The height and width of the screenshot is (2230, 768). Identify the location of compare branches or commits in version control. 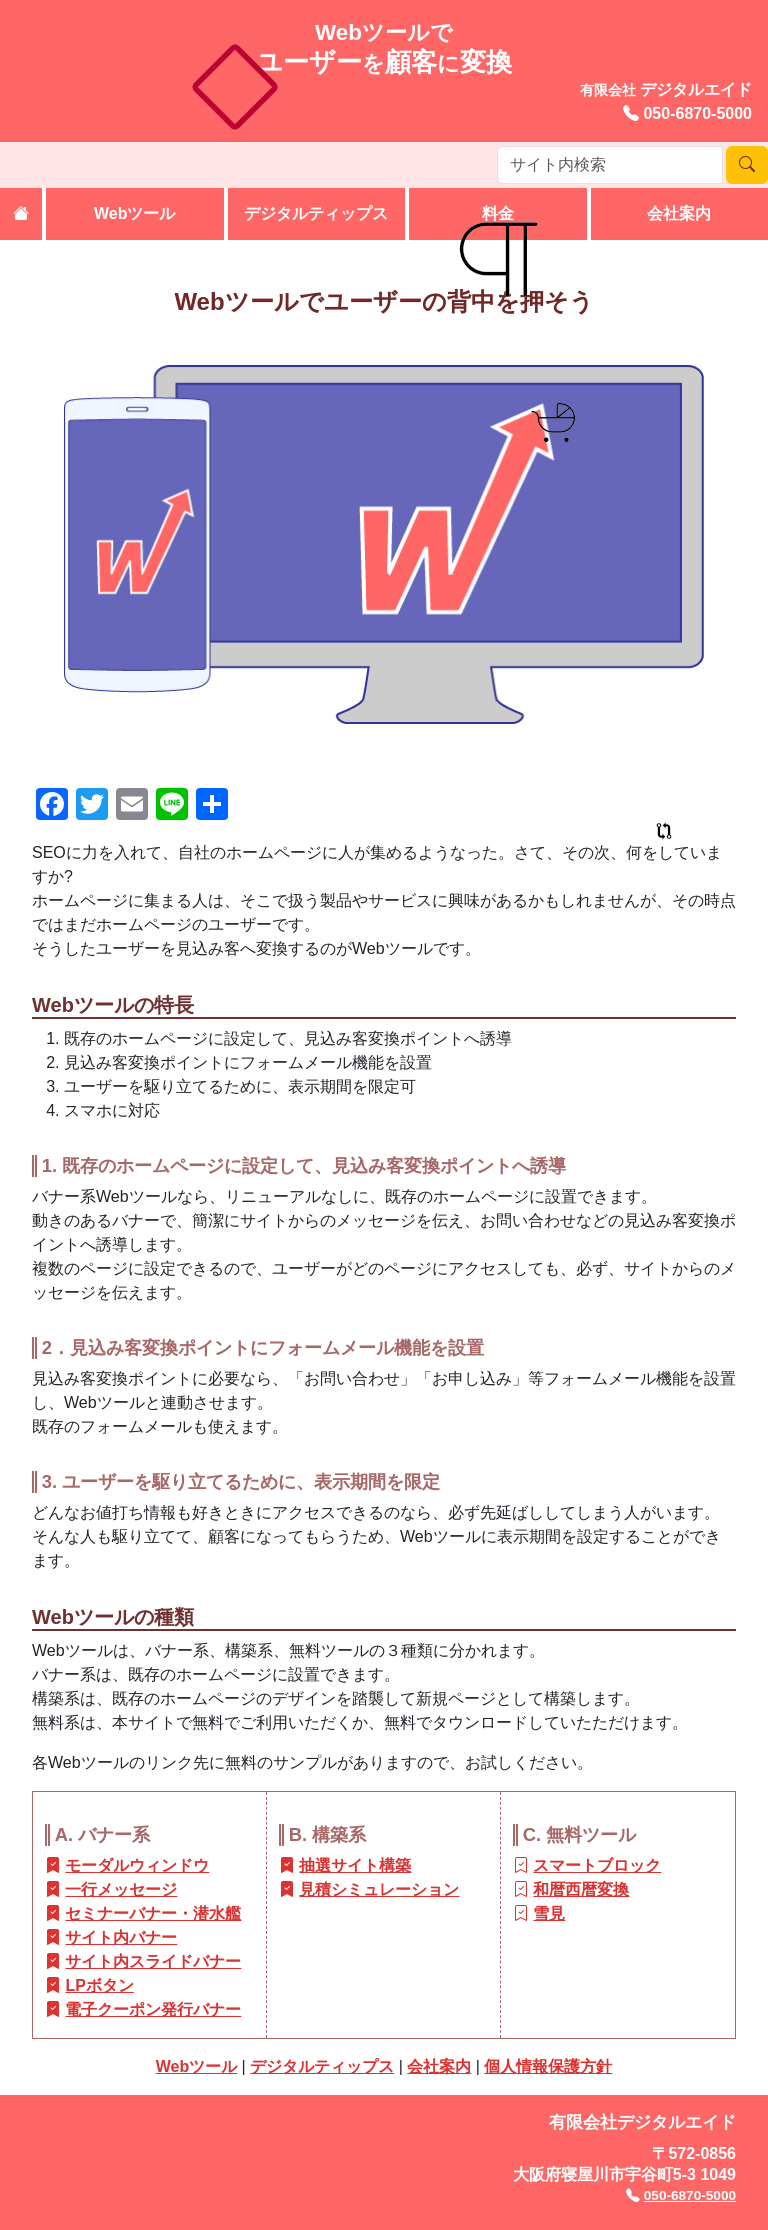
(664, 831).